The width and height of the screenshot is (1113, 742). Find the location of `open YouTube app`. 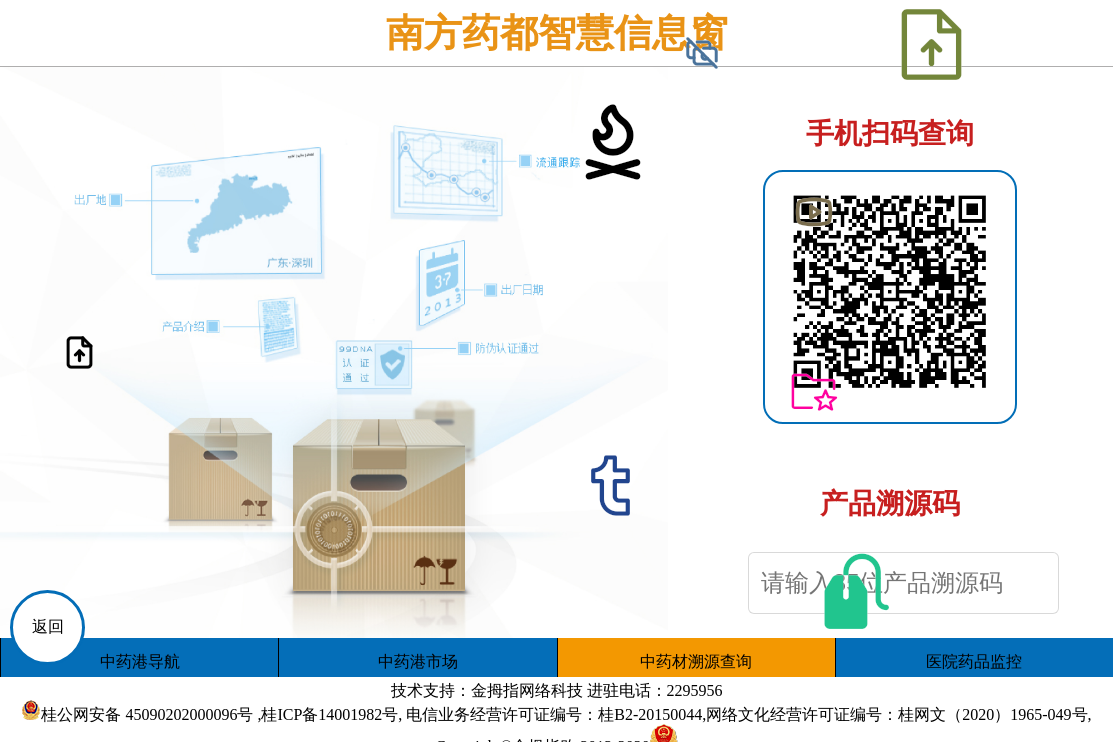

open YouTube app is located at coordinates (814, 212).